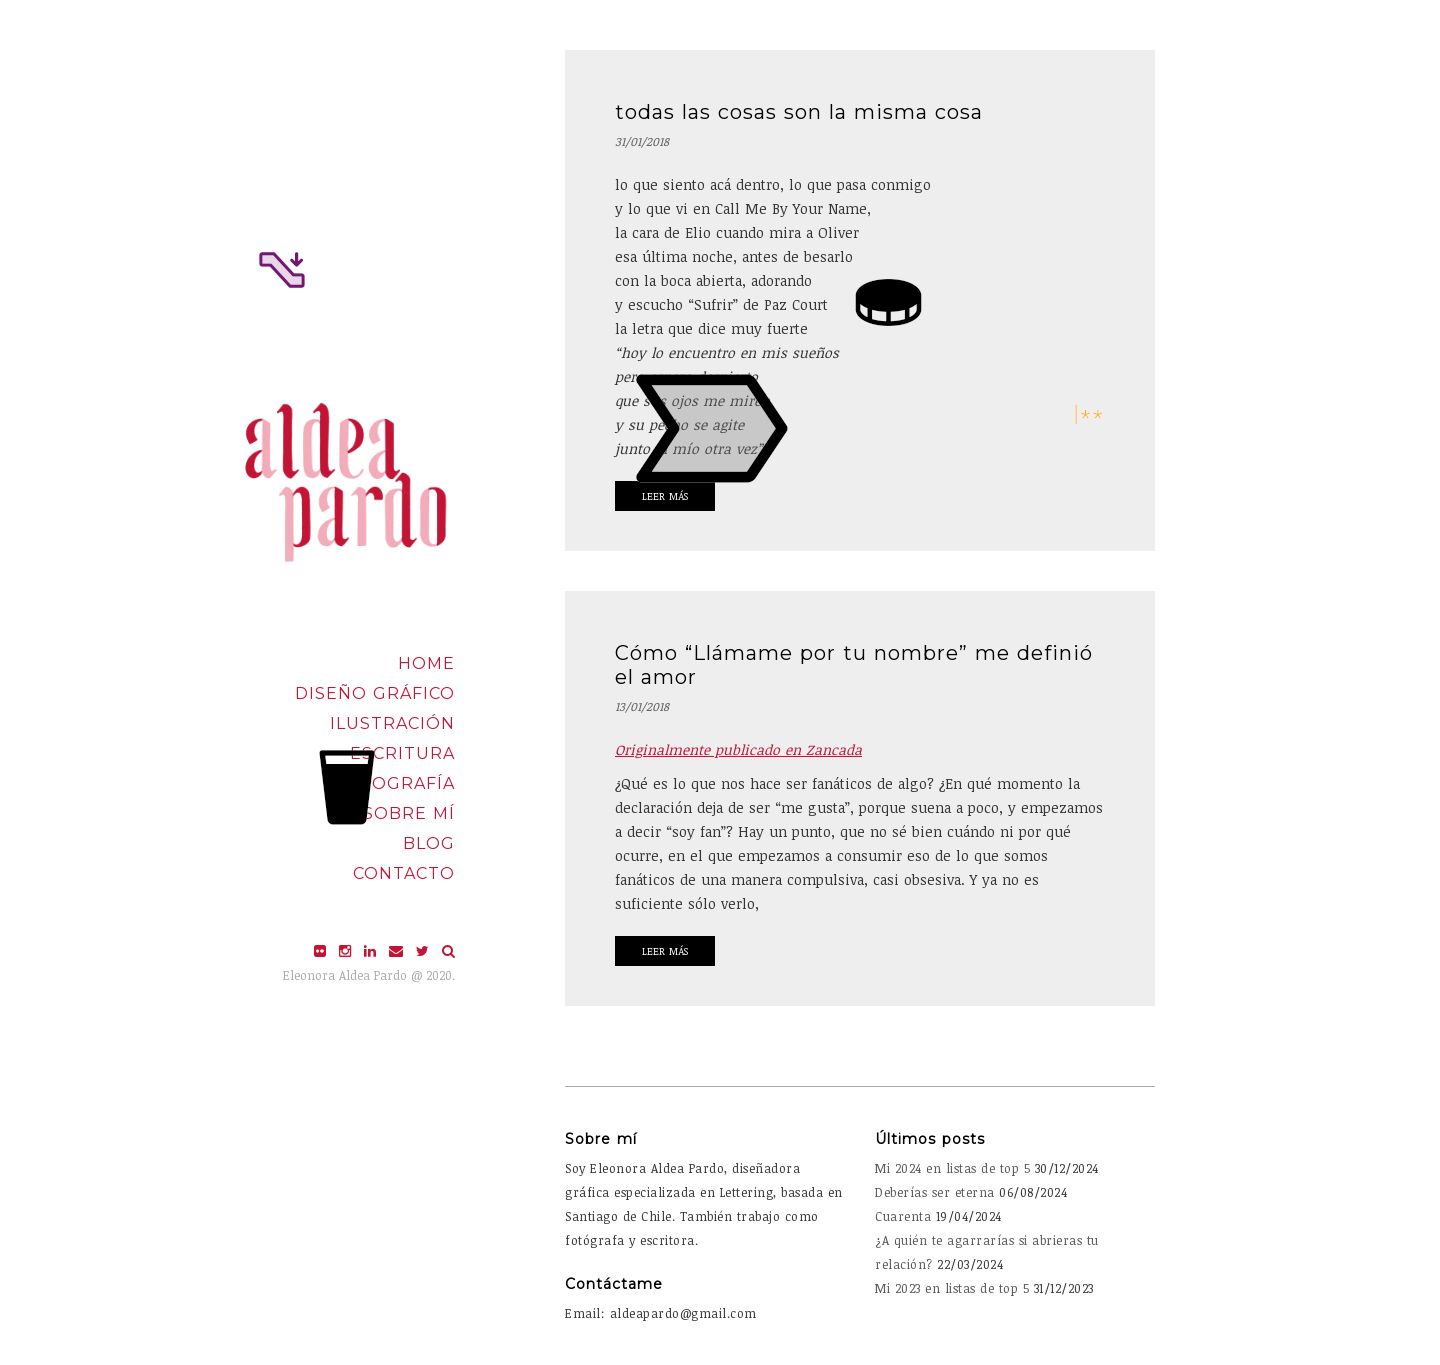 The height and width of the screenshot is (1365, 1440). I want to click on indicates escalator going down, so click(282, 270).